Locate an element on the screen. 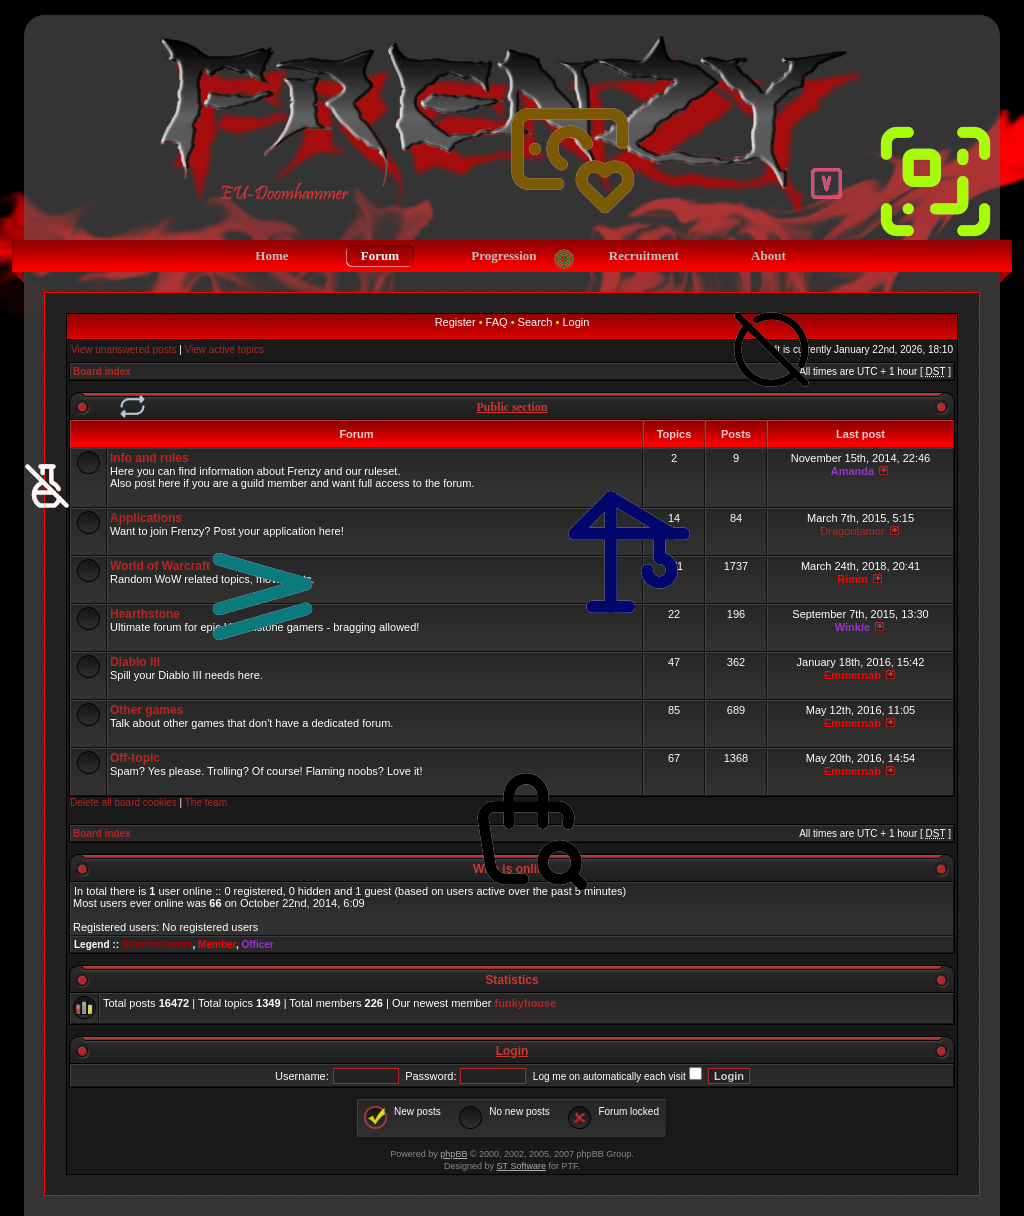 The image size is (1024, 1216). search your shopping bag or cart is located at coordinates (526, 829).